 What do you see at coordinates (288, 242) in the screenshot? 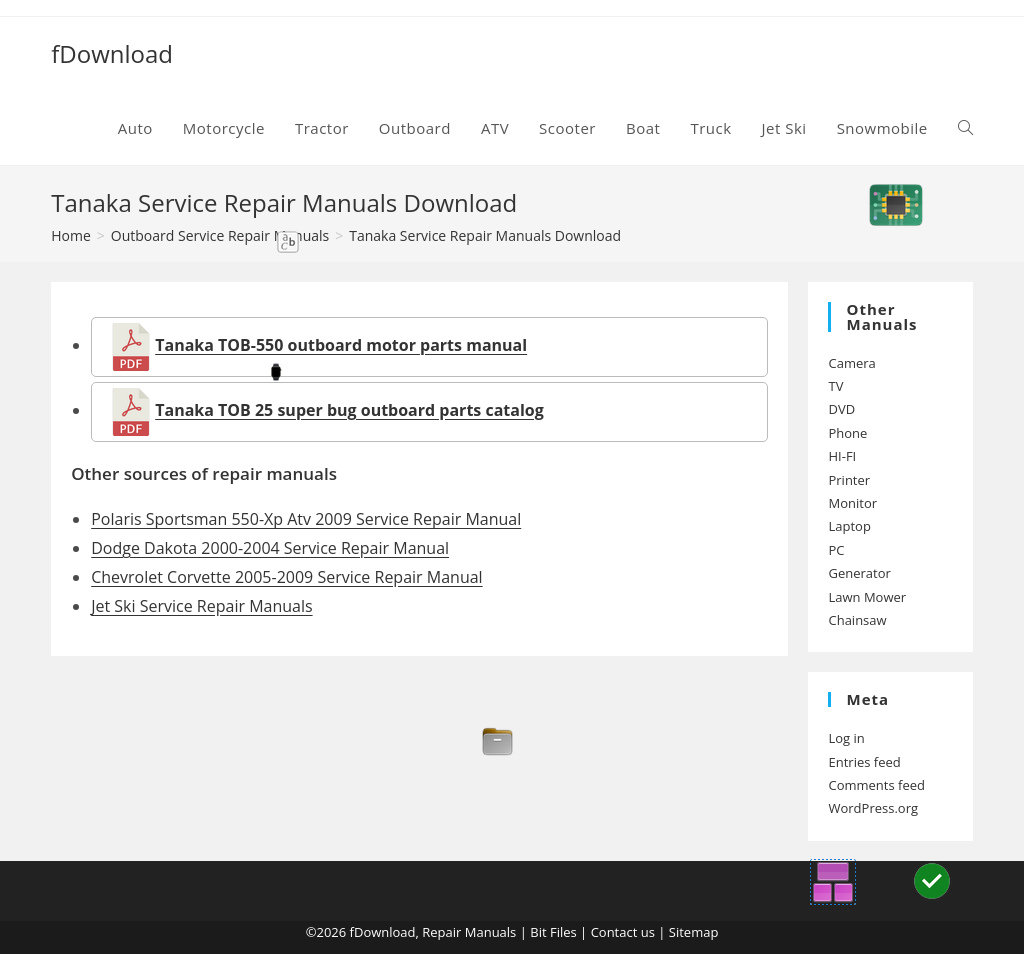
I see `open the font viewer application` at bounding box center [288, 242].